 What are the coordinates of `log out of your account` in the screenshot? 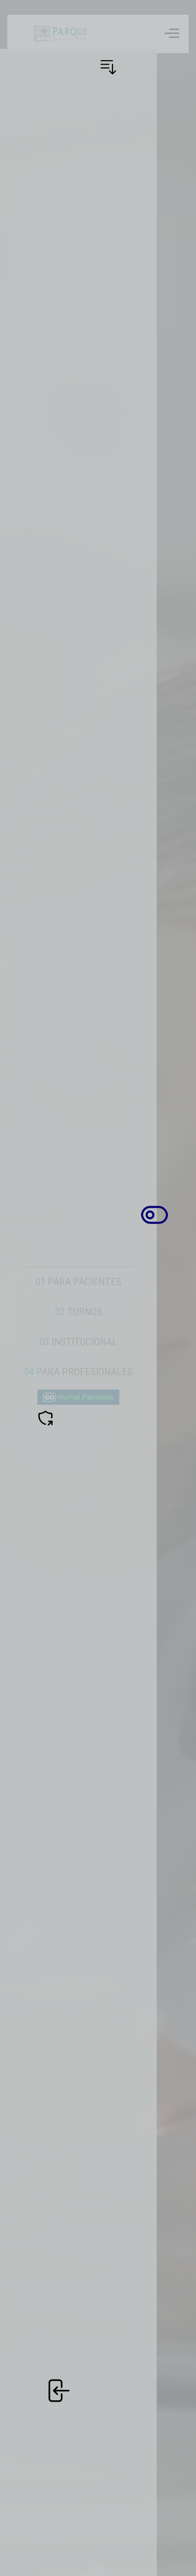 It's located at (57, 2390).